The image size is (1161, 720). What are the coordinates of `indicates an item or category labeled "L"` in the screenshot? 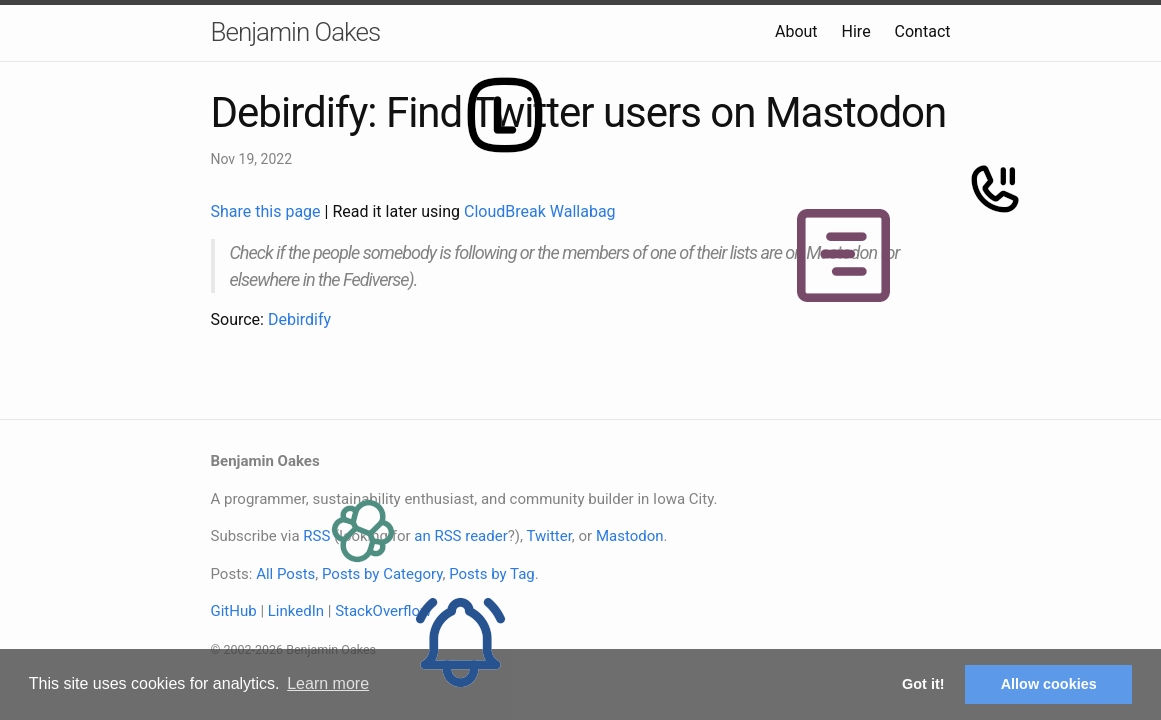 It's located at (505, 115).